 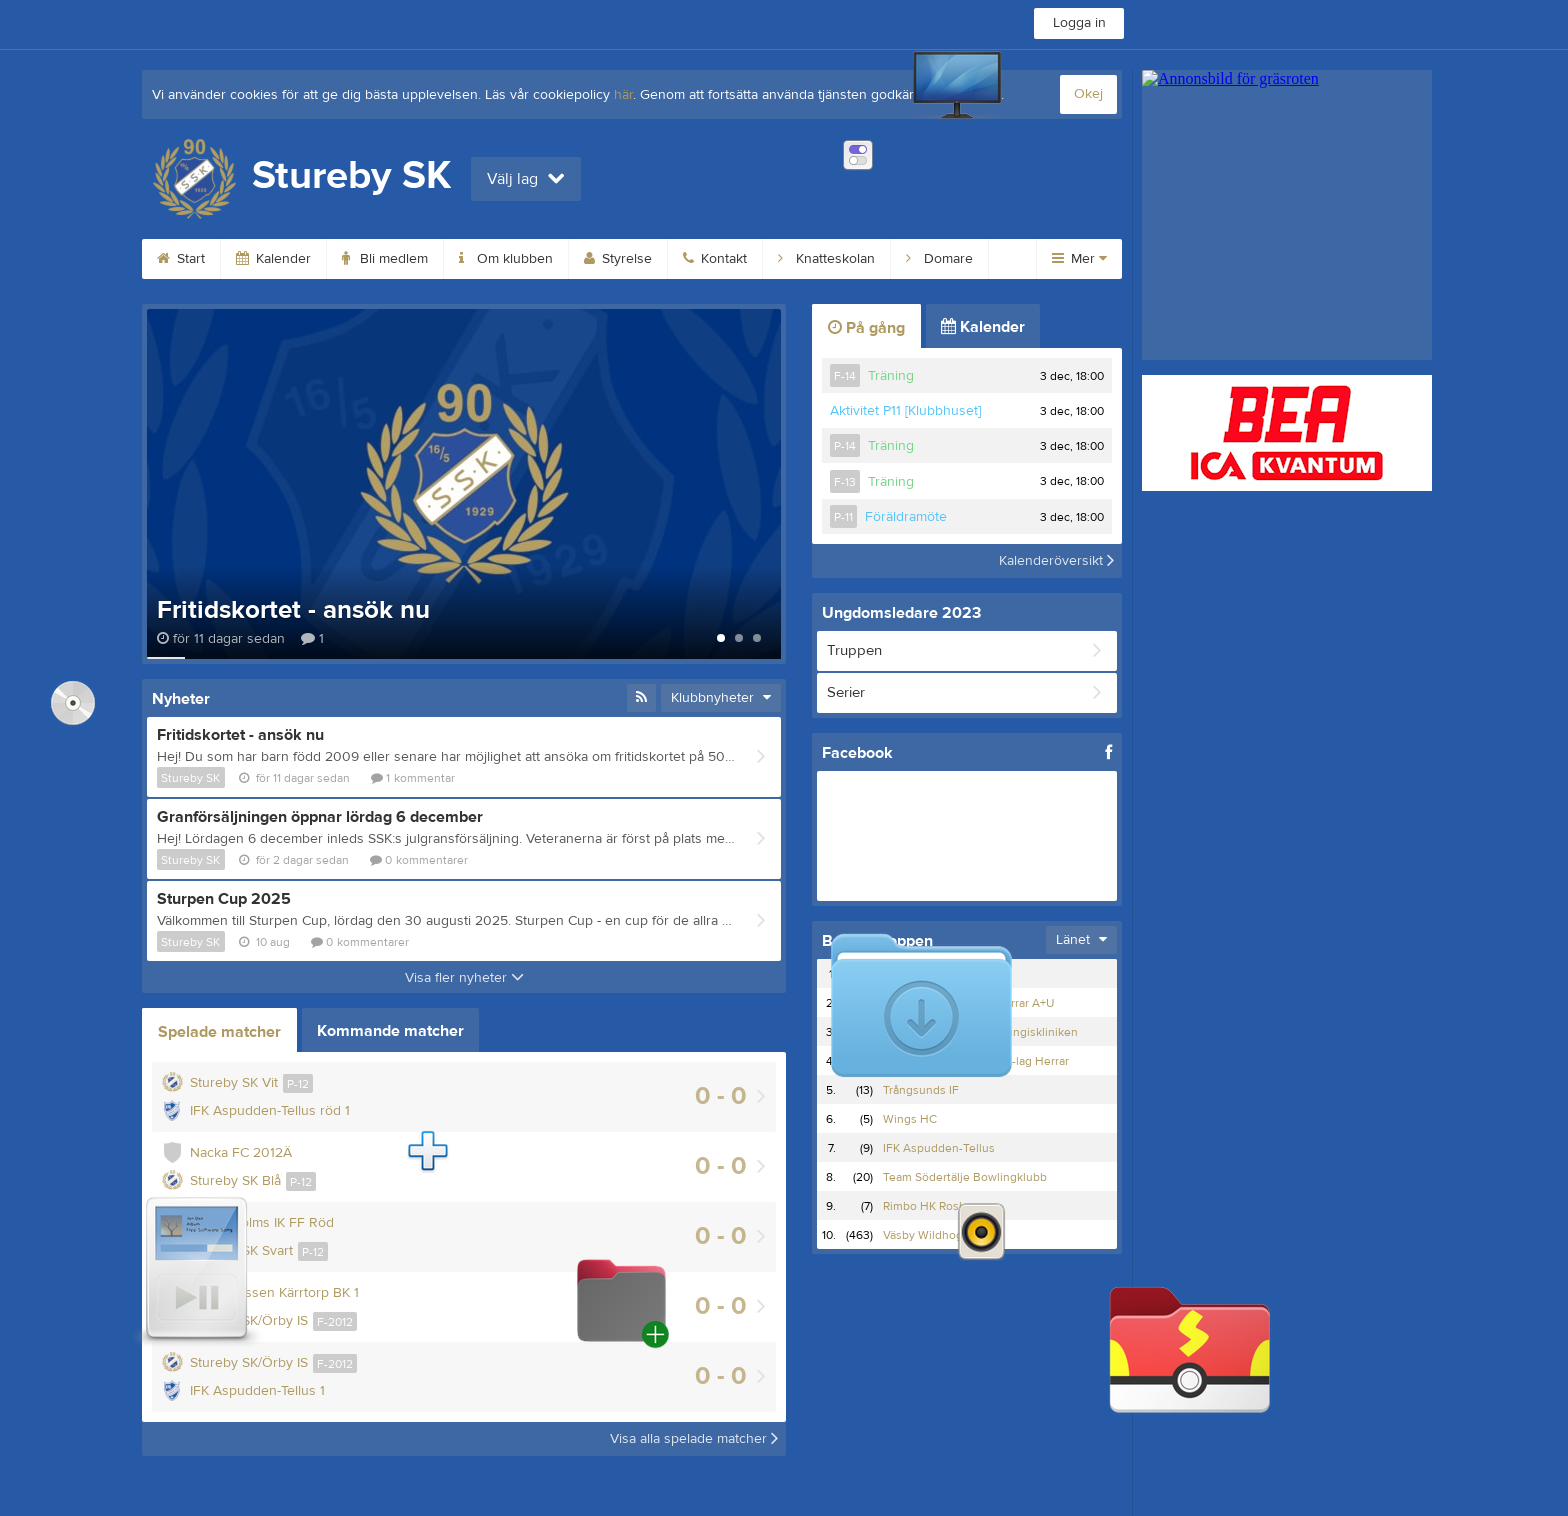 I want to click on create a new folder, so click(x=621, y=1300).